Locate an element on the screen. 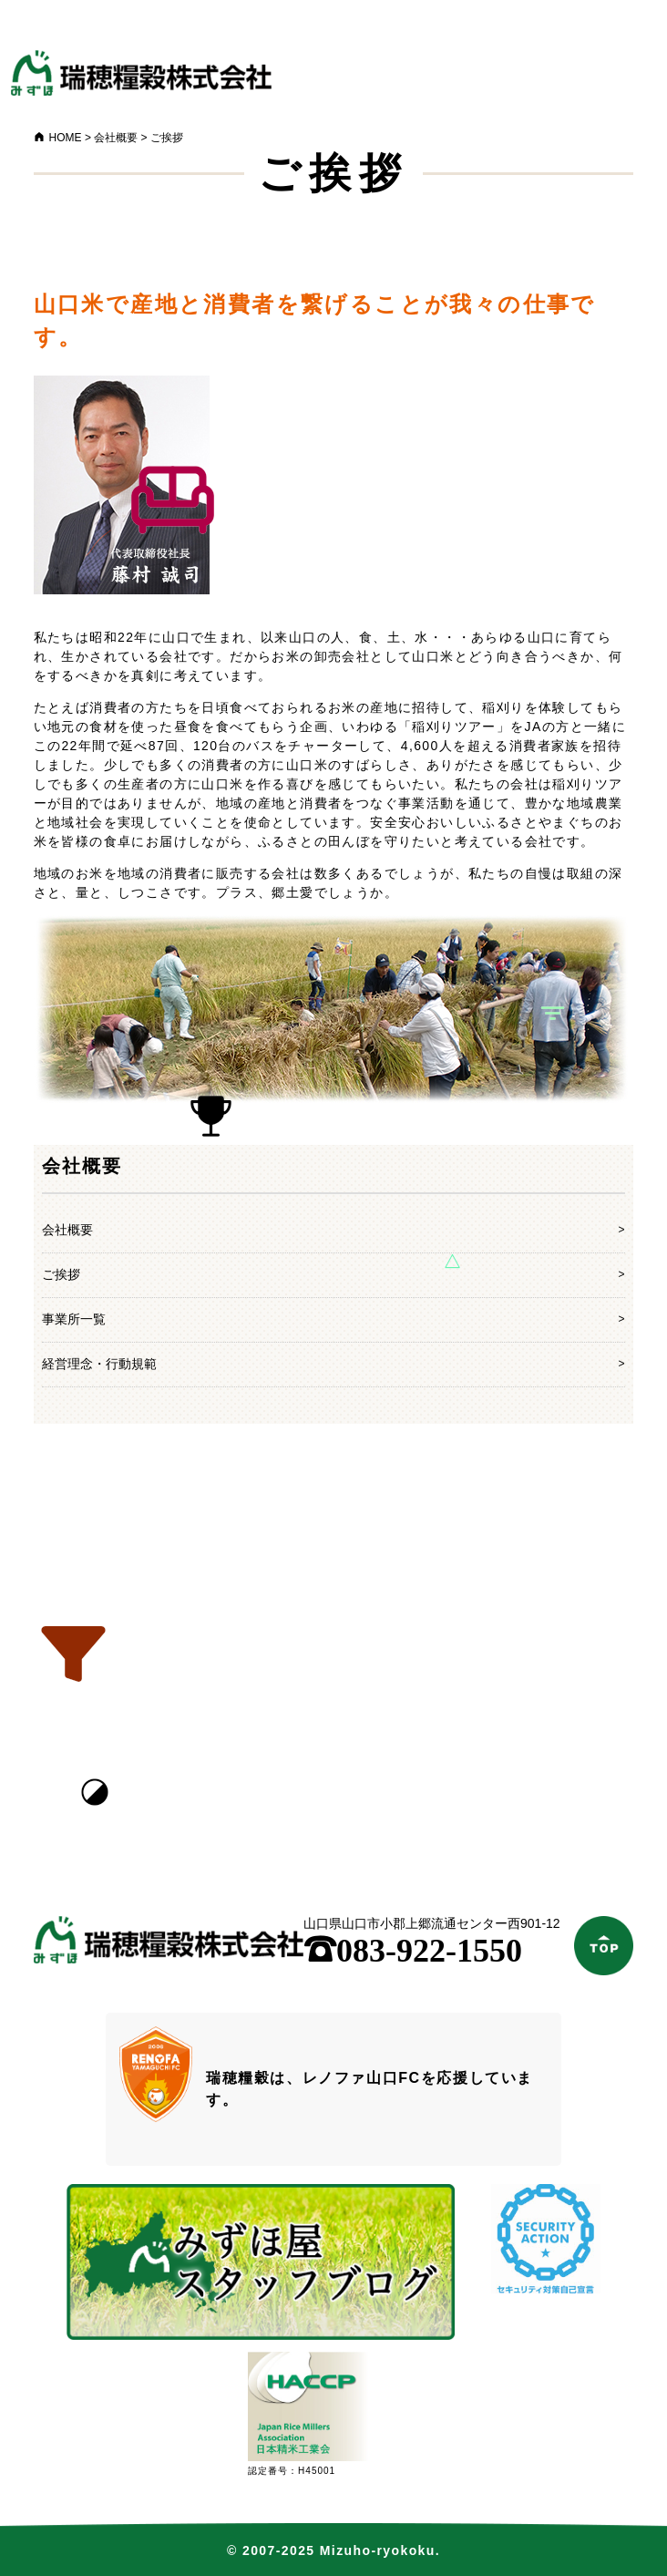 The image size is (667, 2576). filter or sort list items is located at coordinates (552, 1013).